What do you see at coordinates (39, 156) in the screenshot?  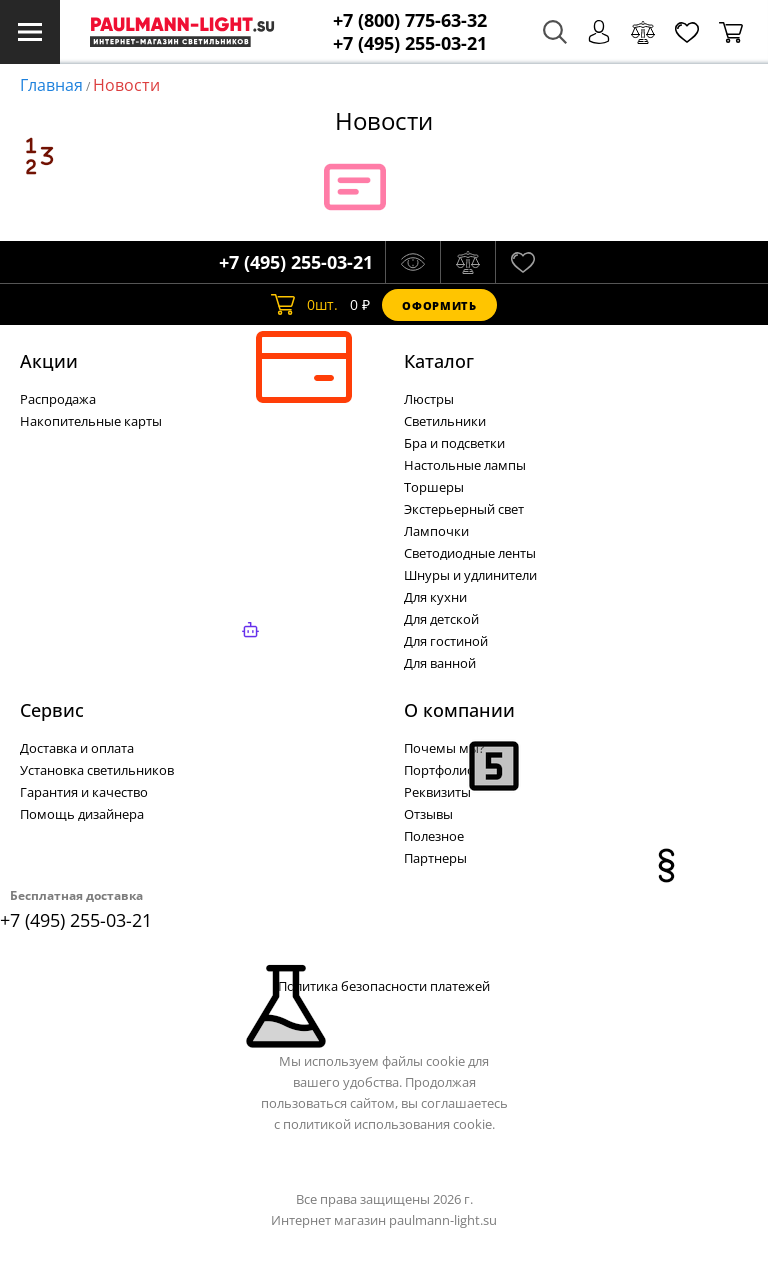 I see `format text as numbered list` at bounding box center [39, 156].